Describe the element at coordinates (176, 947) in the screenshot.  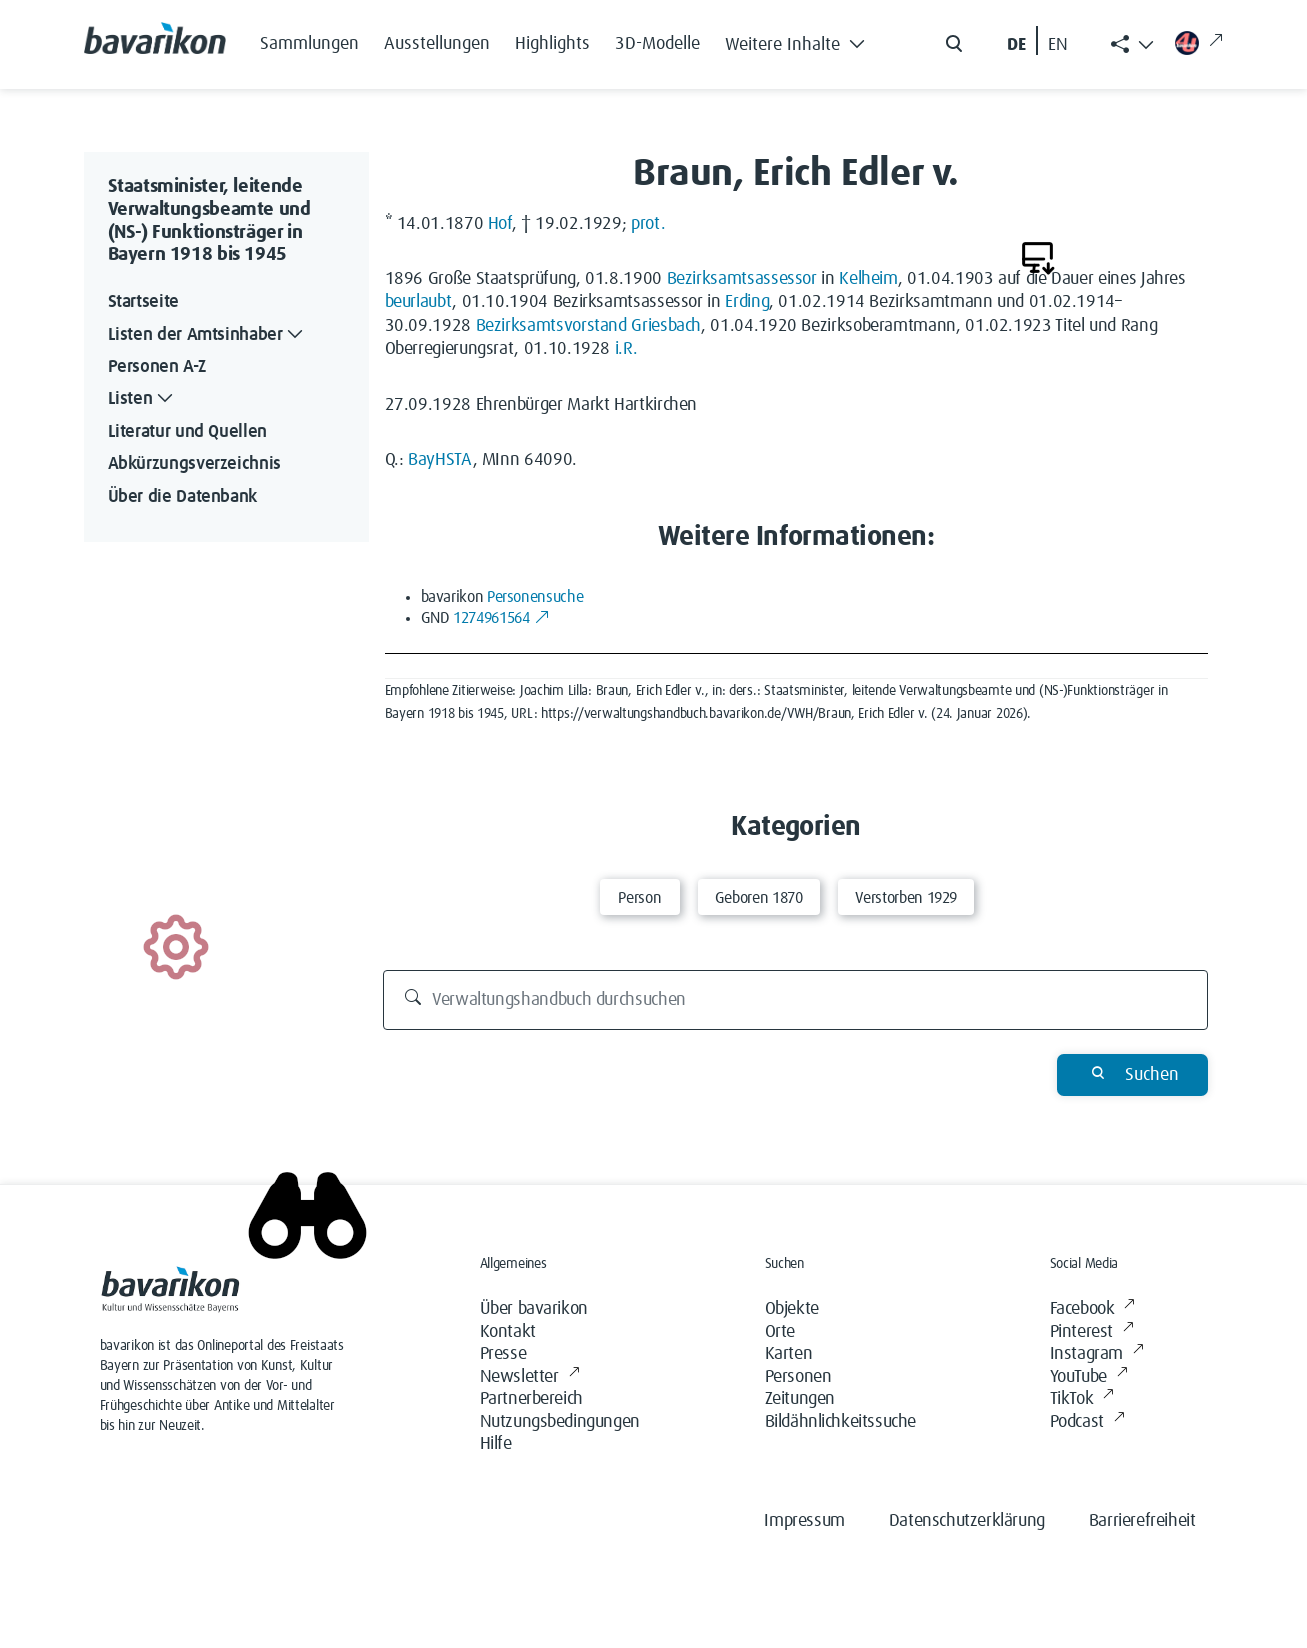
I see `access app or system settings` at that location.